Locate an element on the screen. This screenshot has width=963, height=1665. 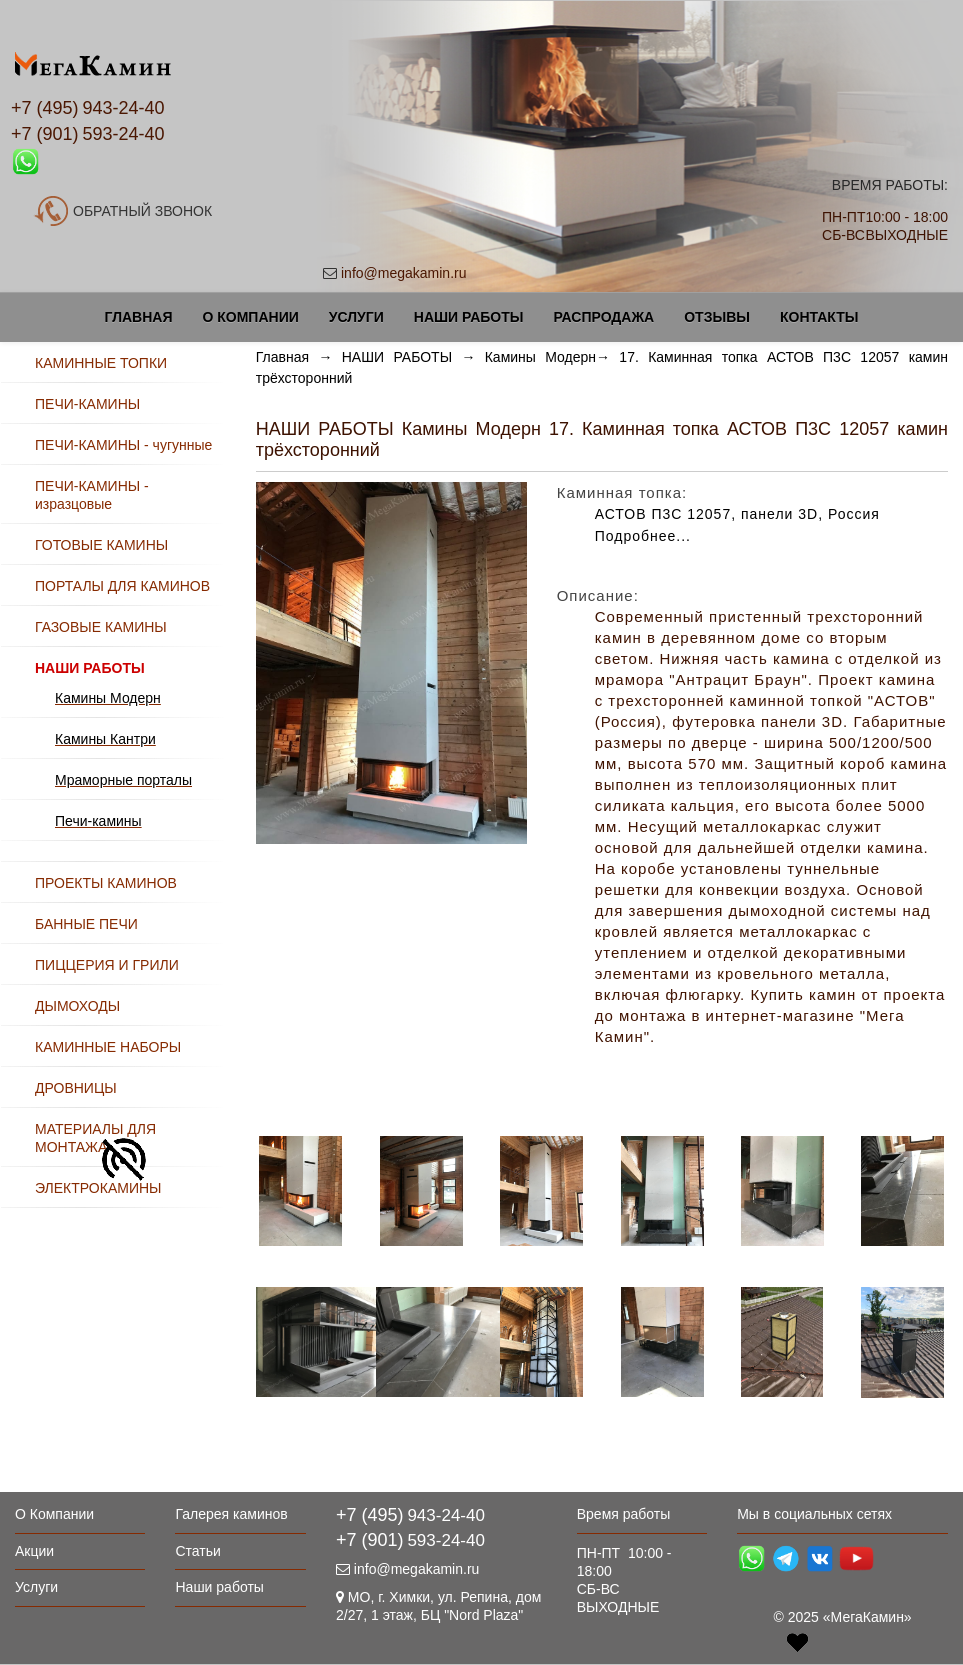
indicates mobile hotspot is disabled is located at coordinates (124, 1160).